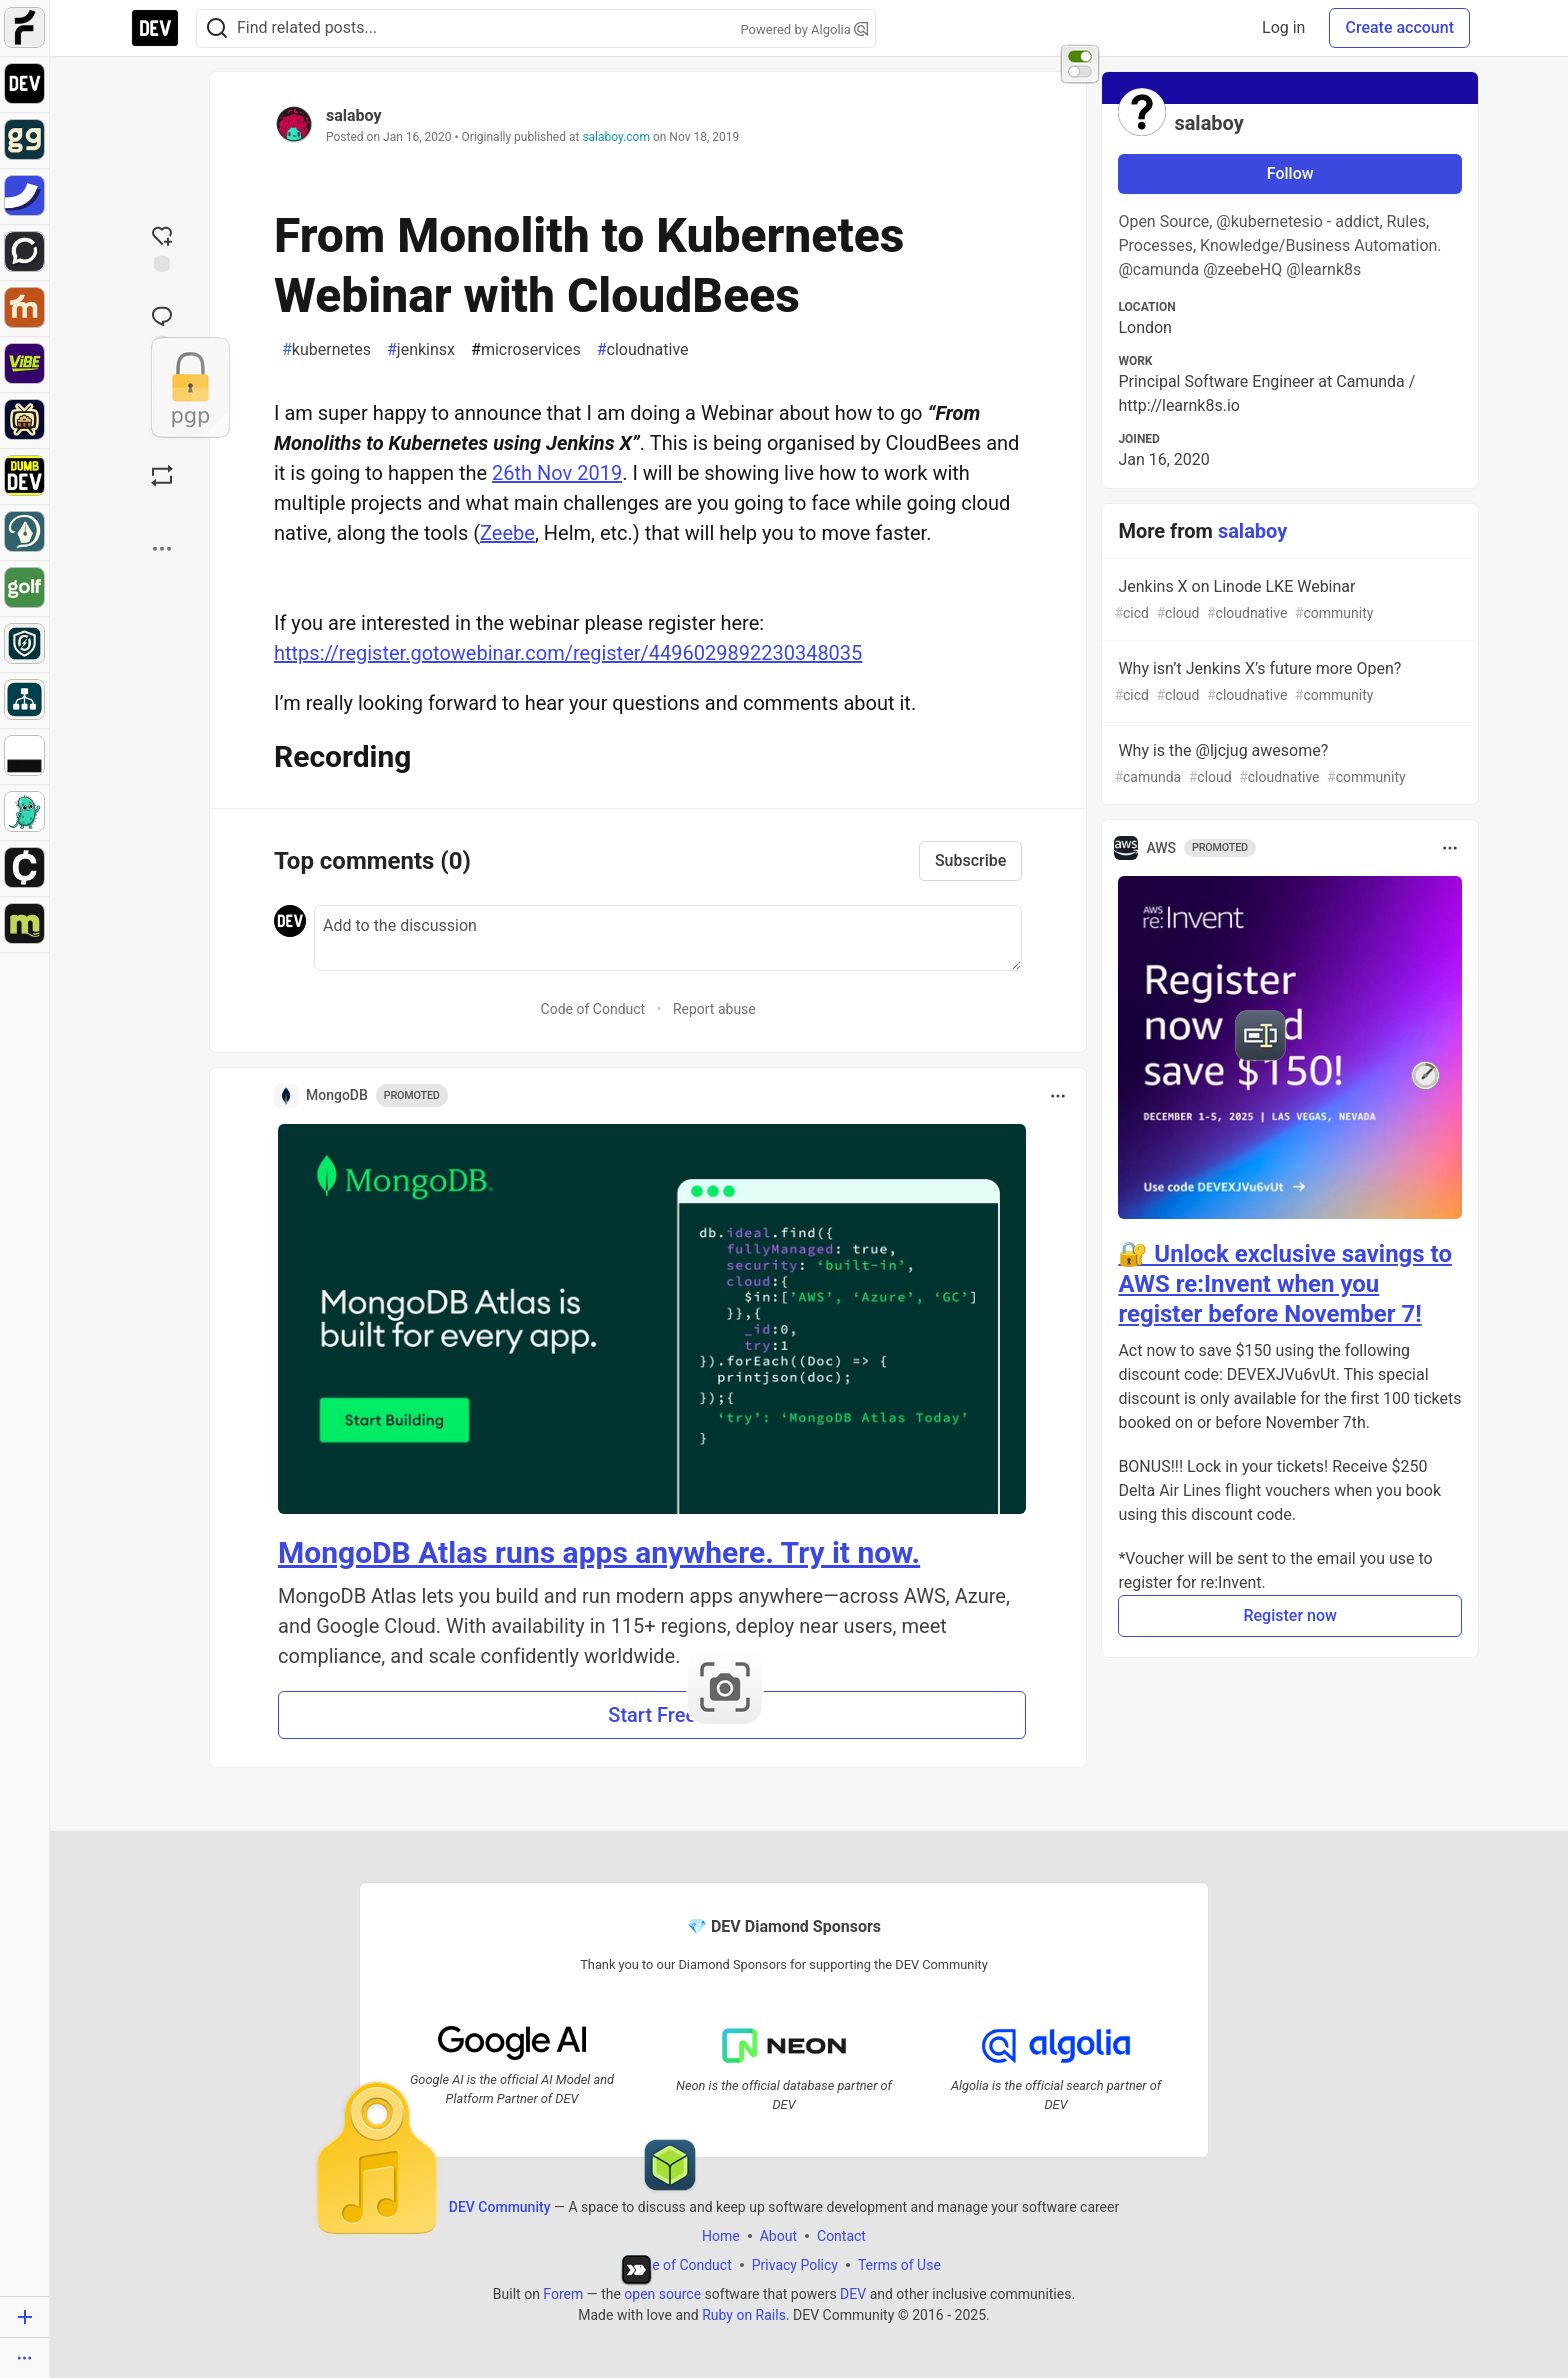  What do you see at coordinates (636, 2269) in the screenshot?
I see `open fish shell terminal application` at bounding box center [636, 2269].